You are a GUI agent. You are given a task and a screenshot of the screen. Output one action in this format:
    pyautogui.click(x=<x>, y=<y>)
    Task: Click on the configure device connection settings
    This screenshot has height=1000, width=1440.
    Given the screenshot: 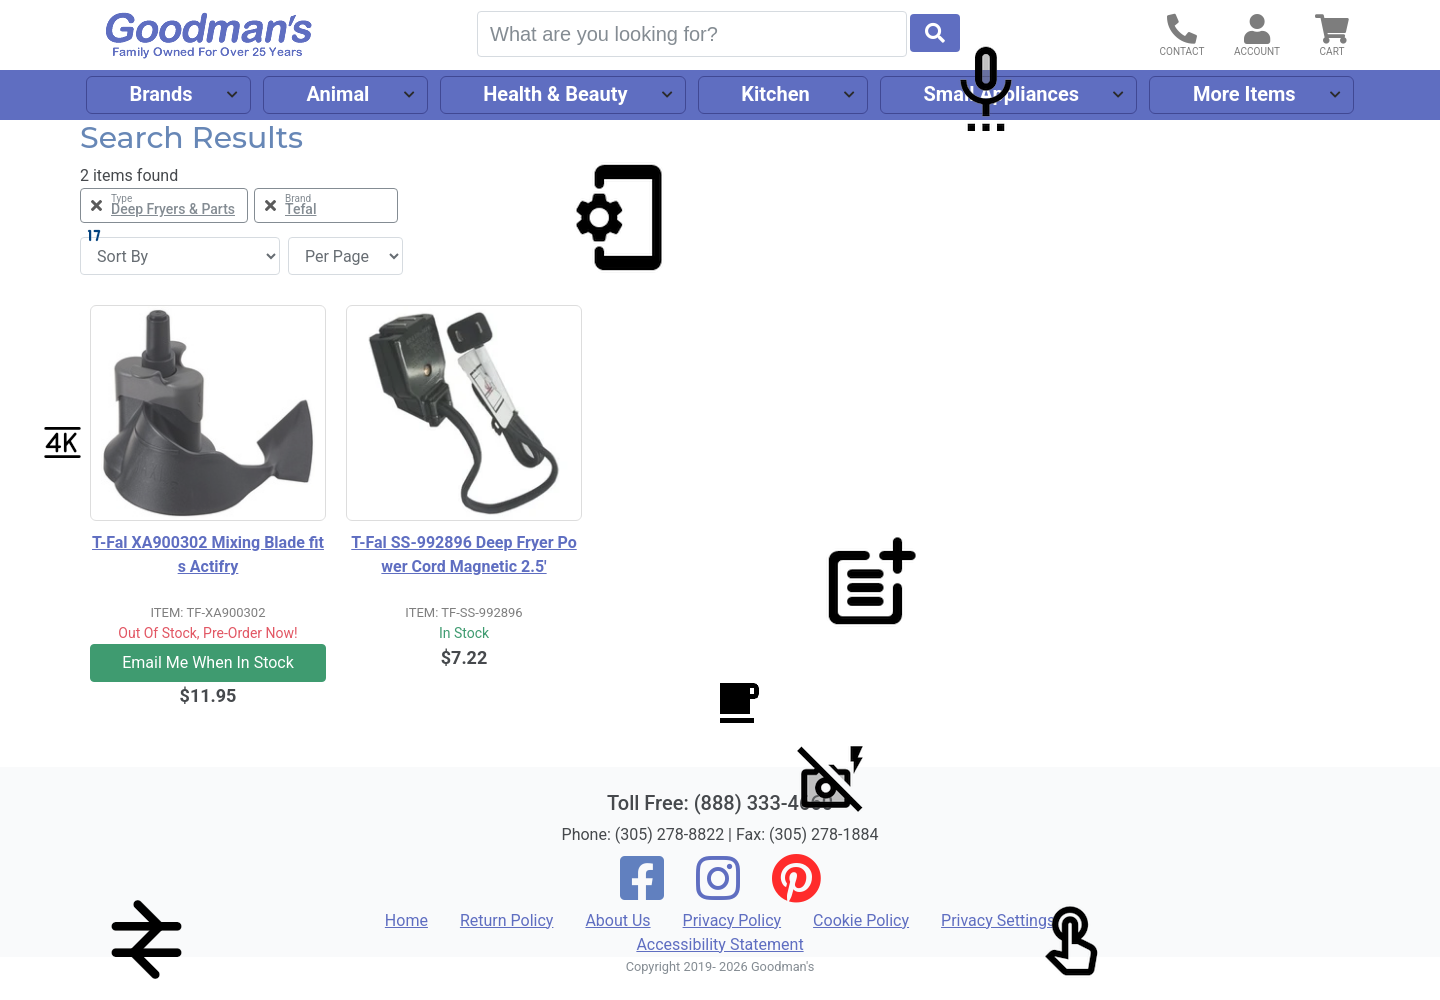 What is the action you would take?
    pyautogui.click(x=618, y=217)
    